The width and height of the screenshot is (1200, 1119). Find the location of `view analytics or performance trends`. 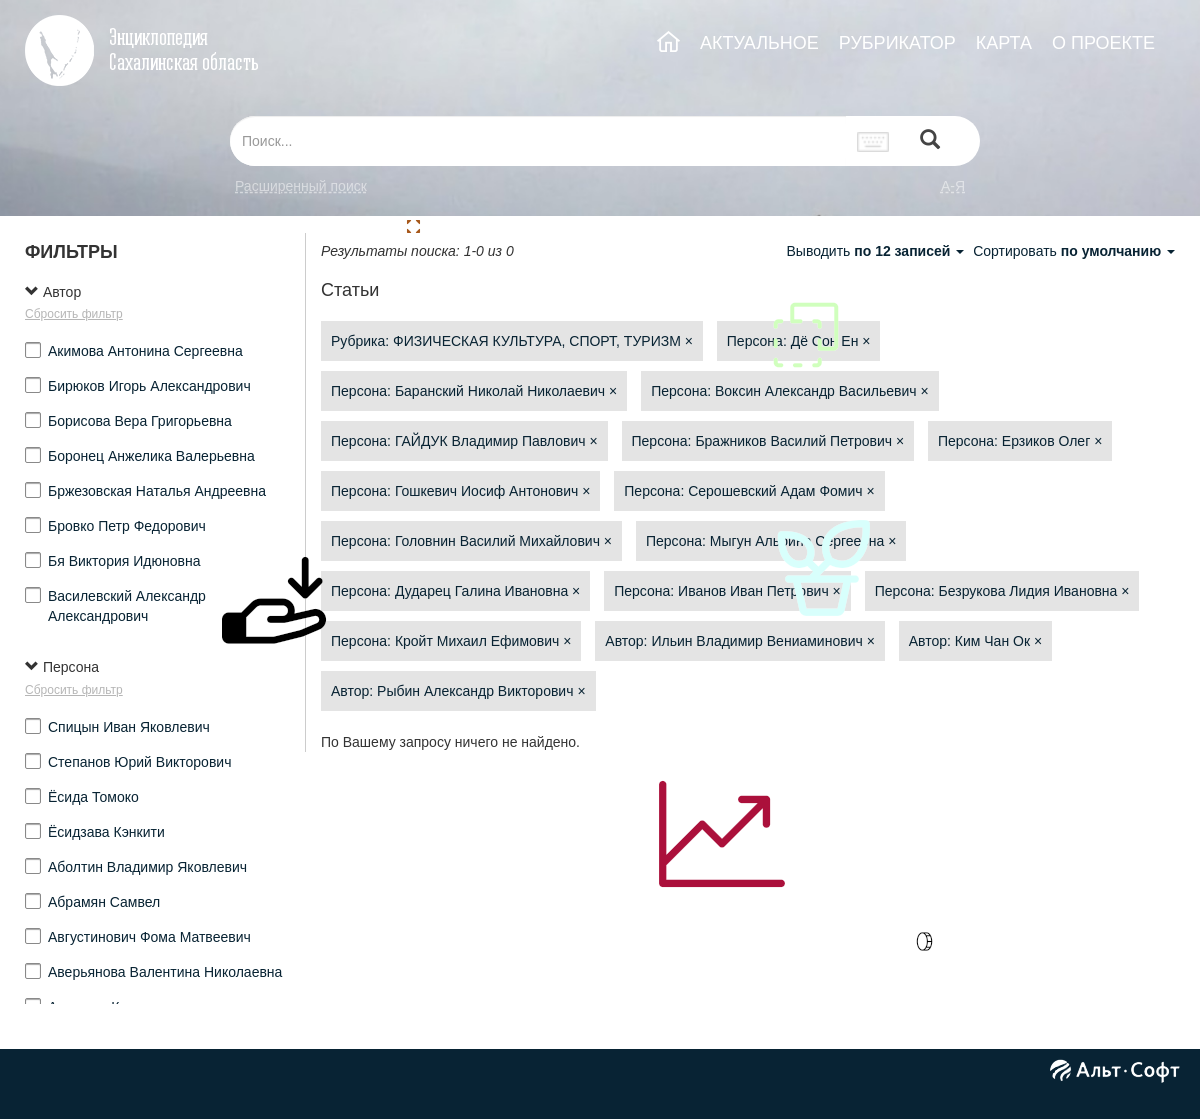

view analytics or performance trends is located at coordinates (722, 834).